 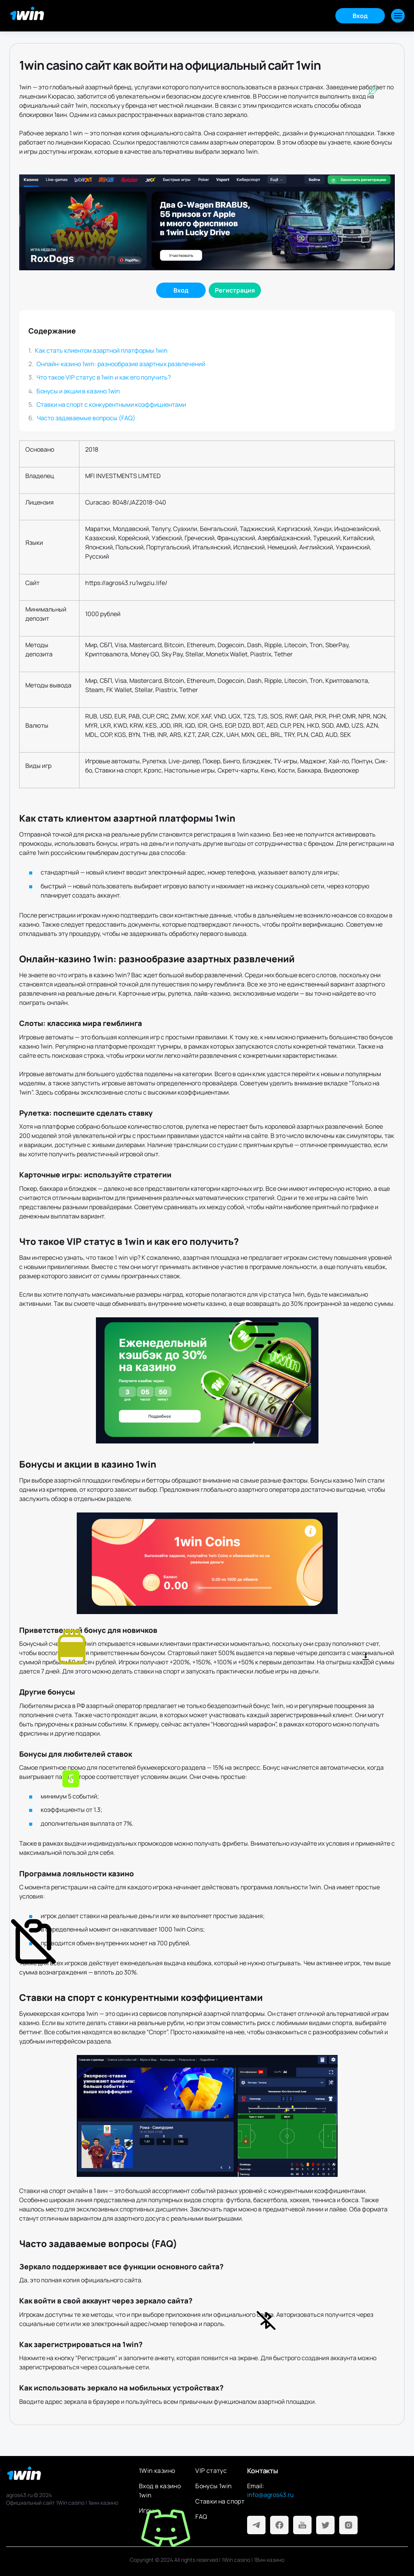 What do you see at coordinates (72, 1647) in the screenshot?
I see `view product or ingredient details` at bounding box center [72, 1647].